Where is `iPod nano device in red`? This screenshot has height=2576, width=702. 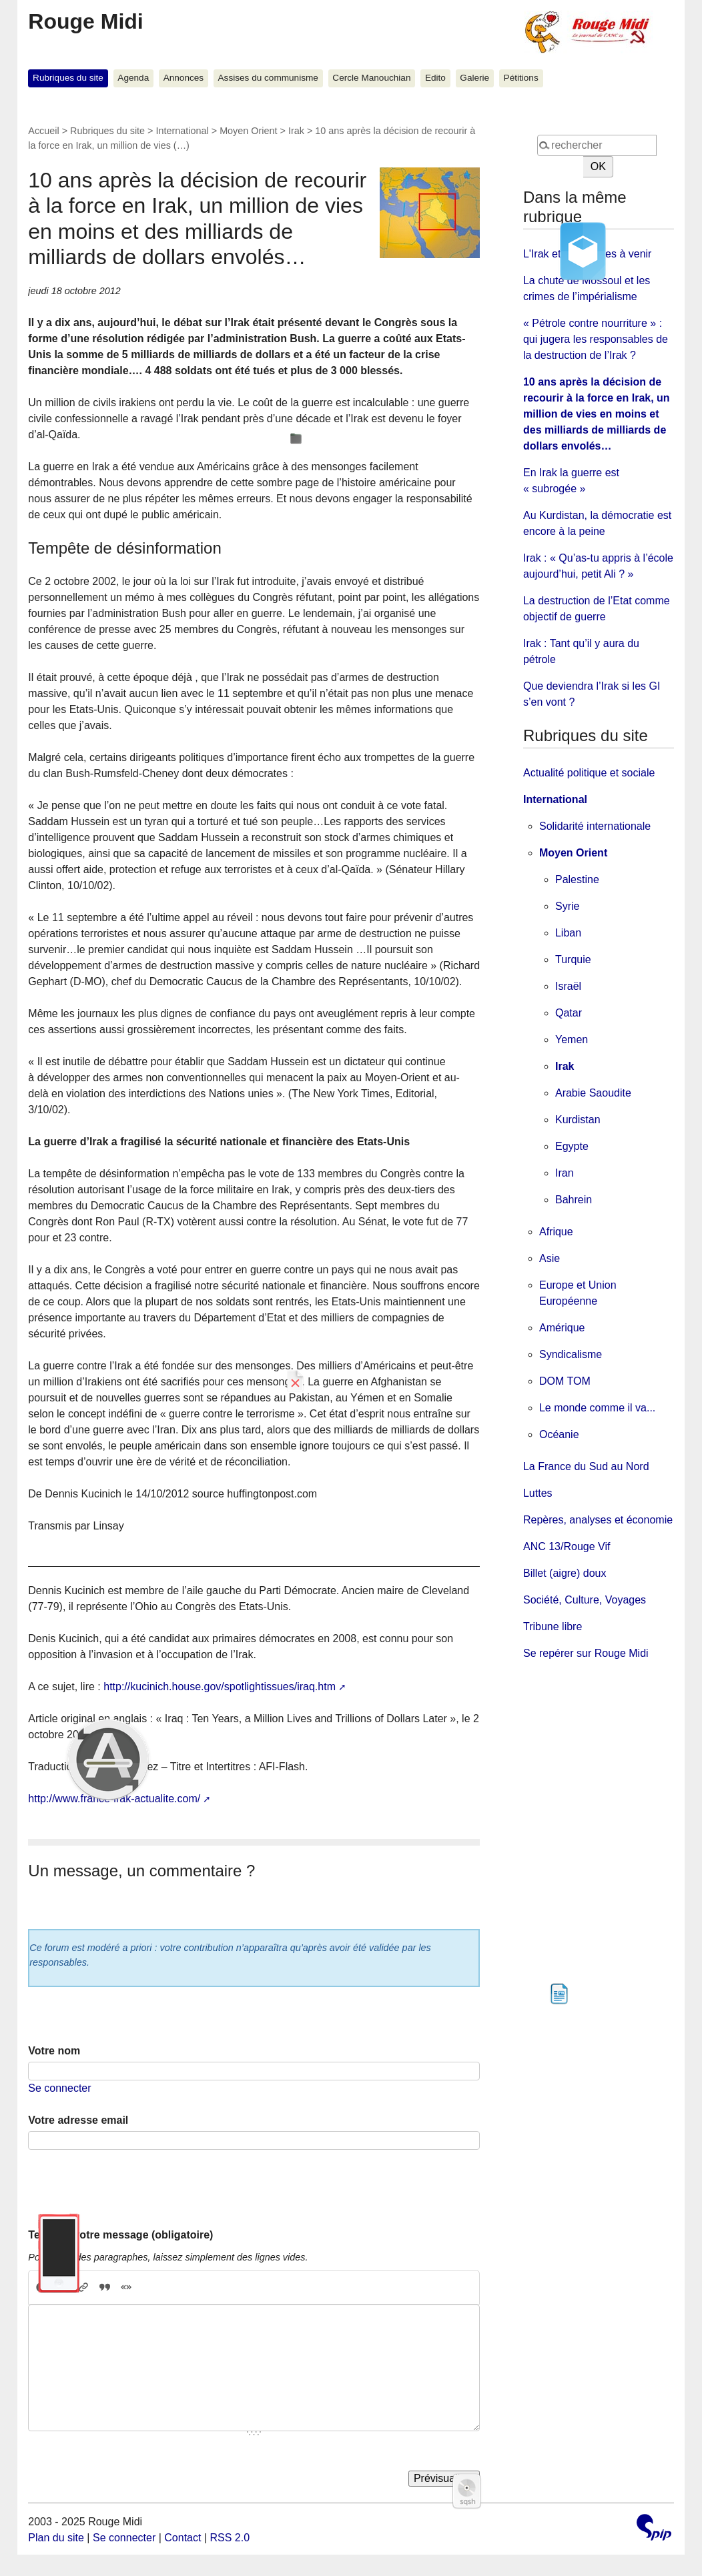
iPod nano device in red is located at coordinates (59, 2253).